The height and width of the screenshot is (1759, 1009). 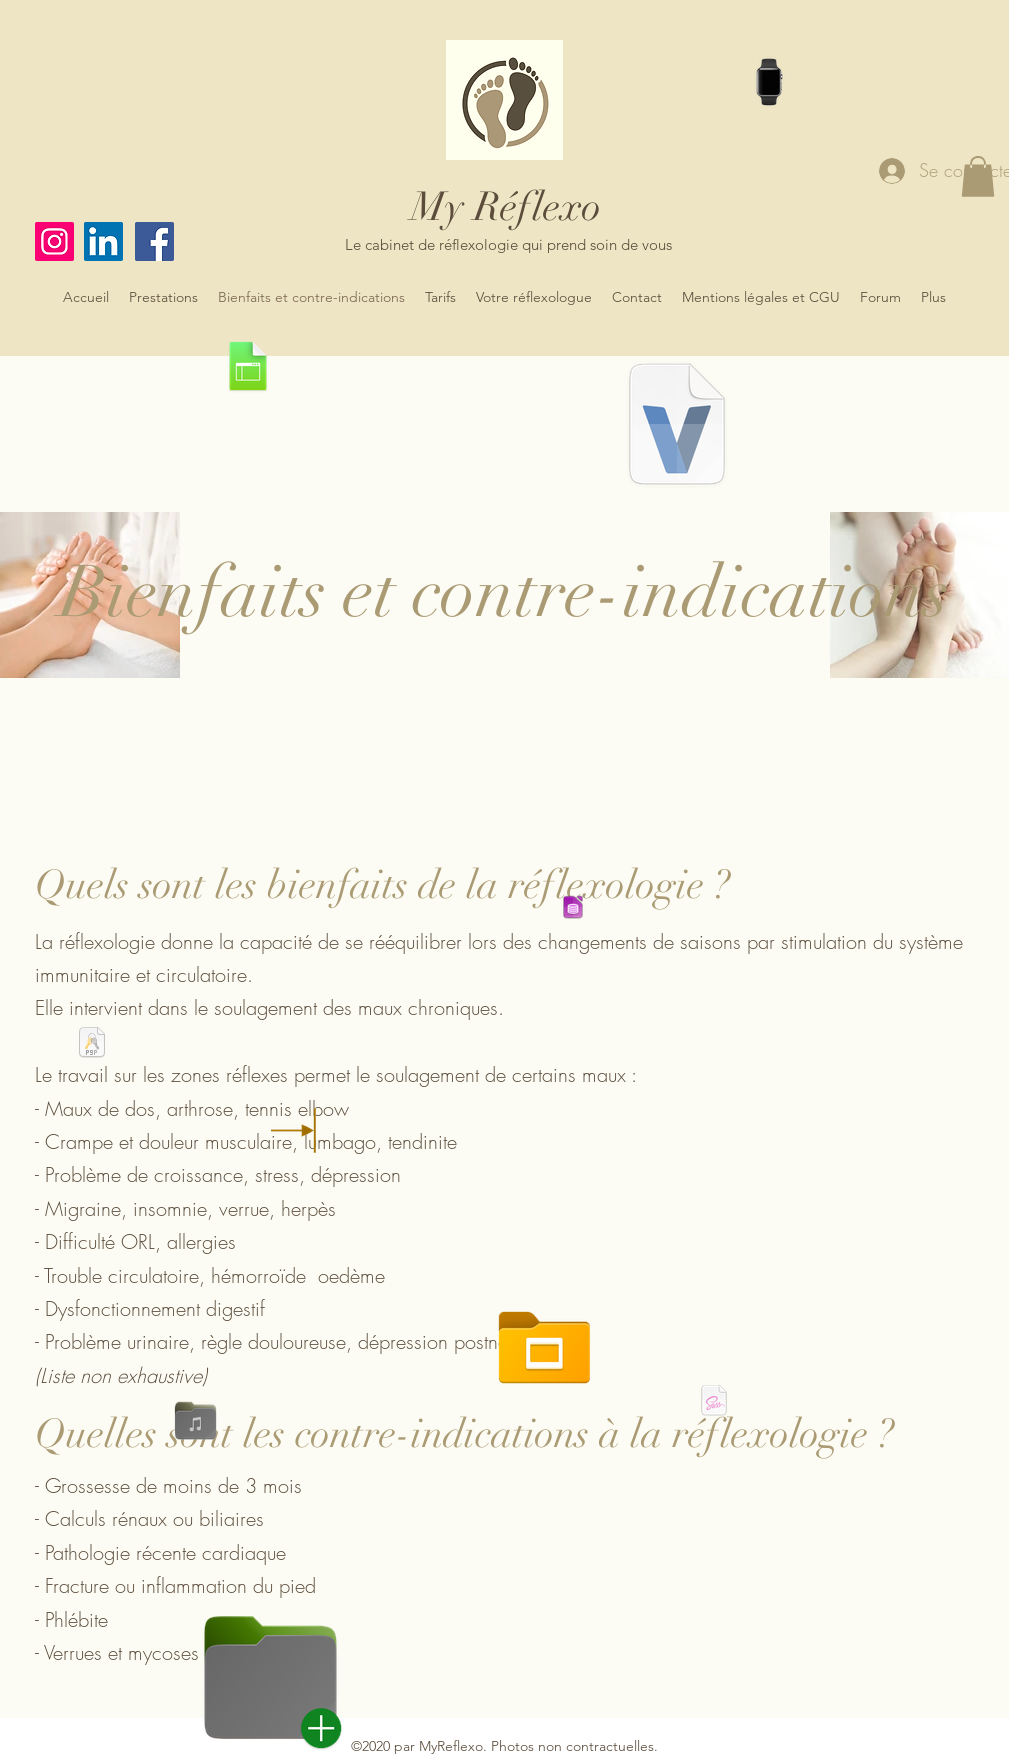 What do you see at coordinates (573, 907) in the screenshot?
I see `open LibreOffice Base database application` at bounding box center [573, 907].